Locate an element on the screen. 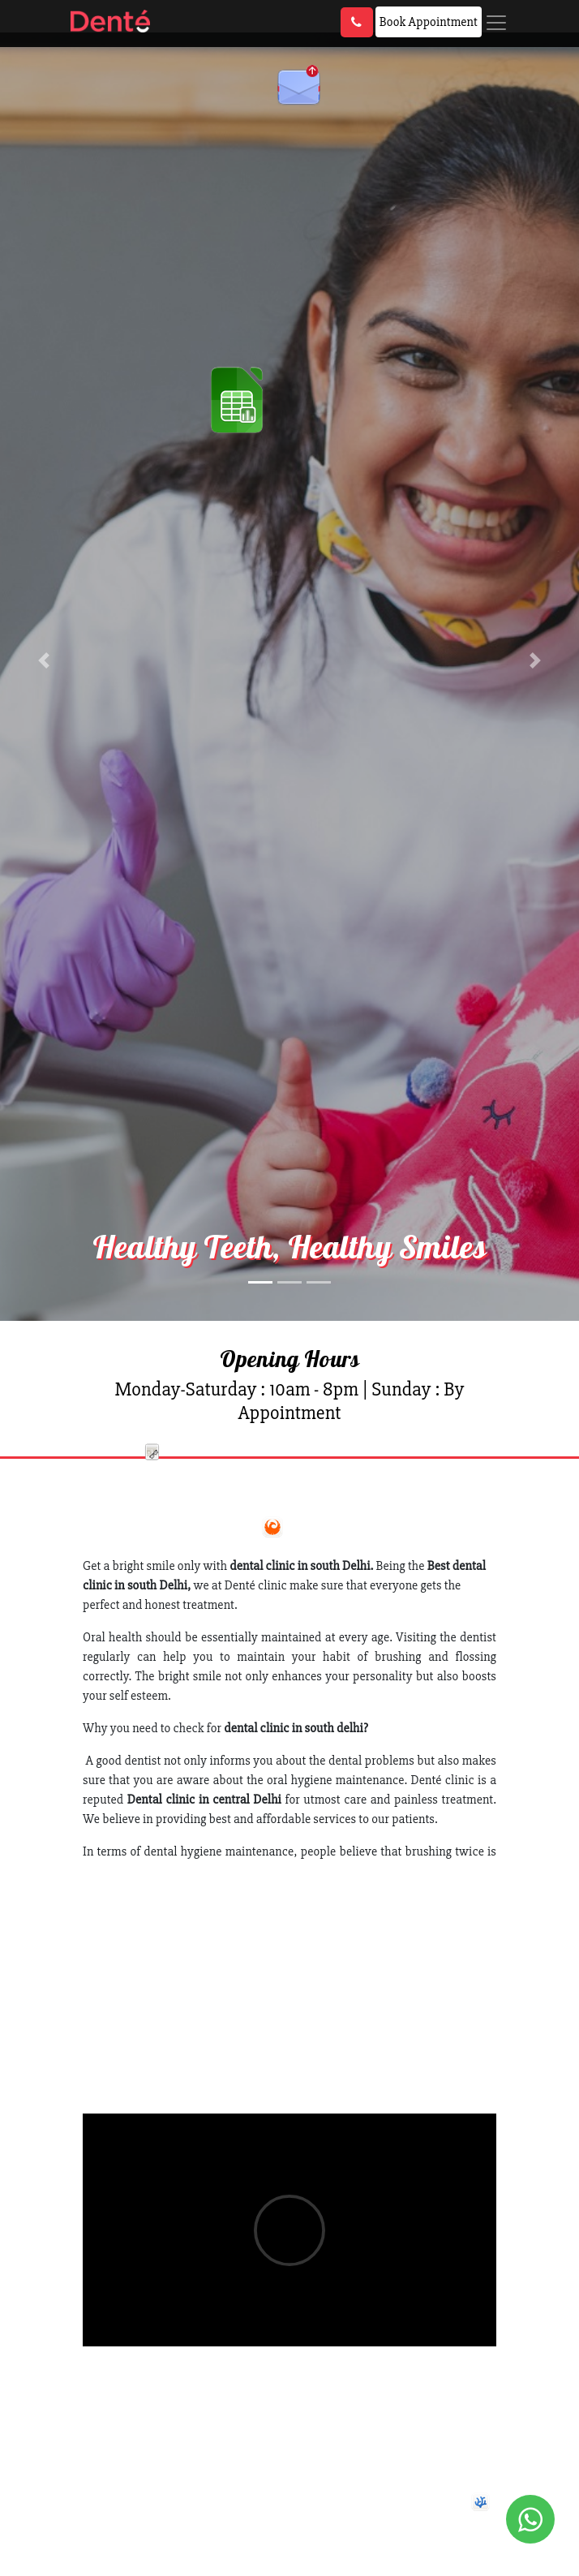  open LibreOffice Calc spreadsheet application is located at coordinates (237, 400).